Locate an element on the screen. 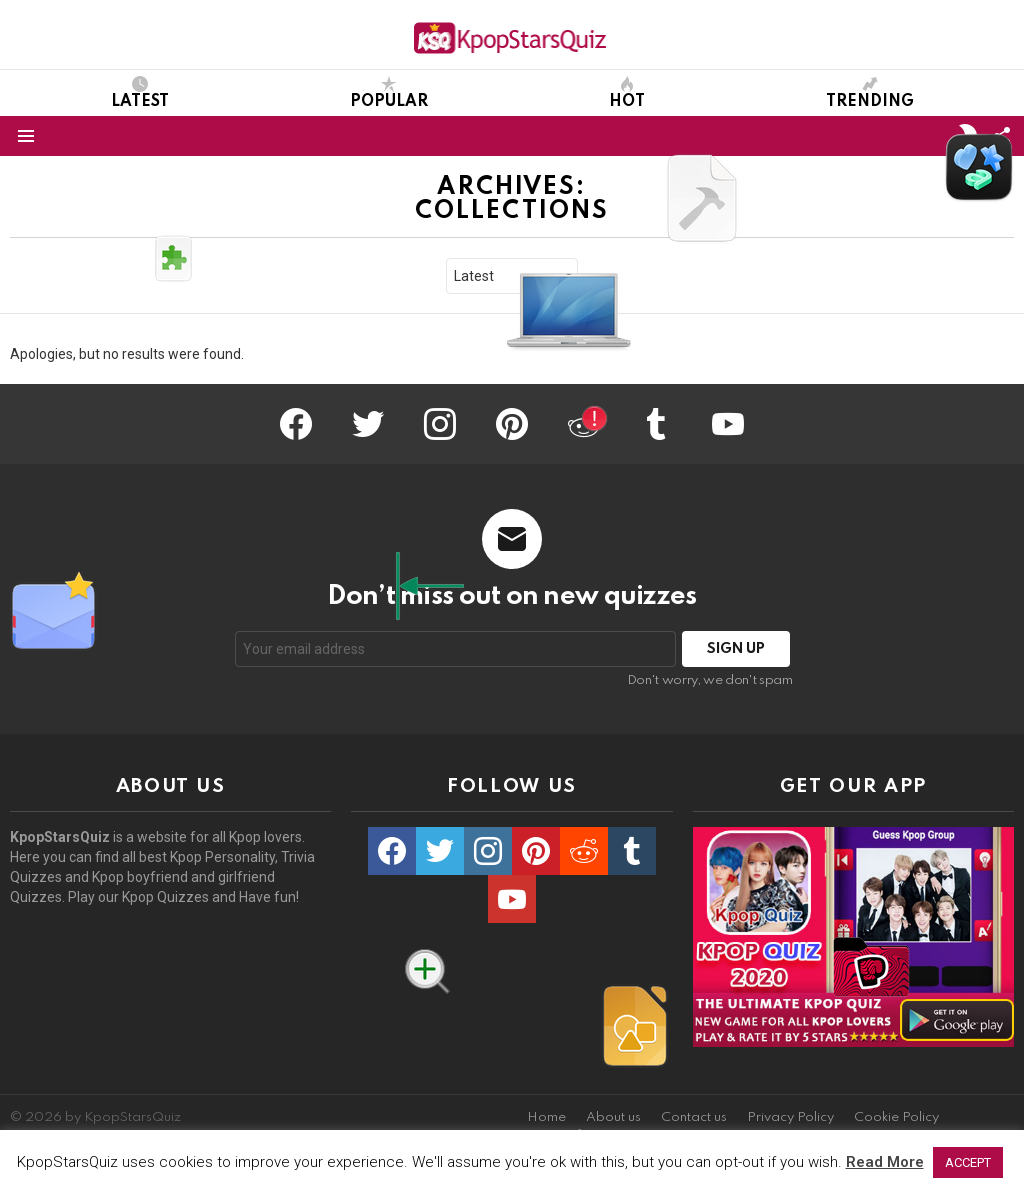  makefile document for build automation is located at coordinates (702, 198).